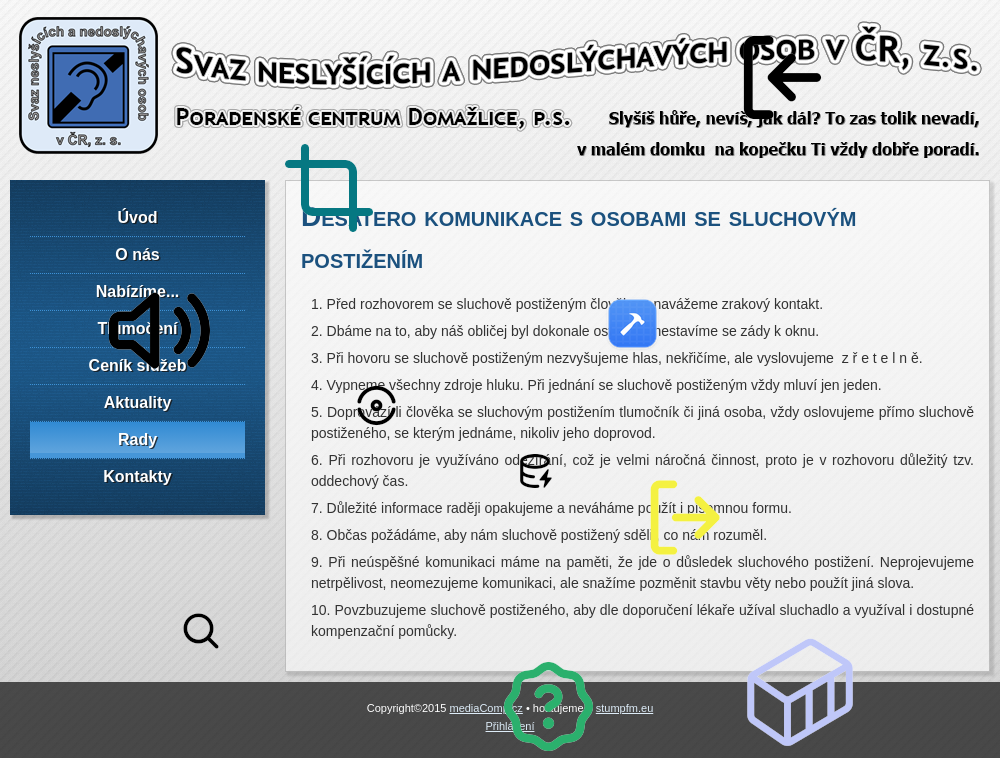 This screenshot has height=758, width=1000. What do you see at coordinates (376, 405) in the screenshot?
I see `adjust level or alignment settings` at bounding box center [376, 405].